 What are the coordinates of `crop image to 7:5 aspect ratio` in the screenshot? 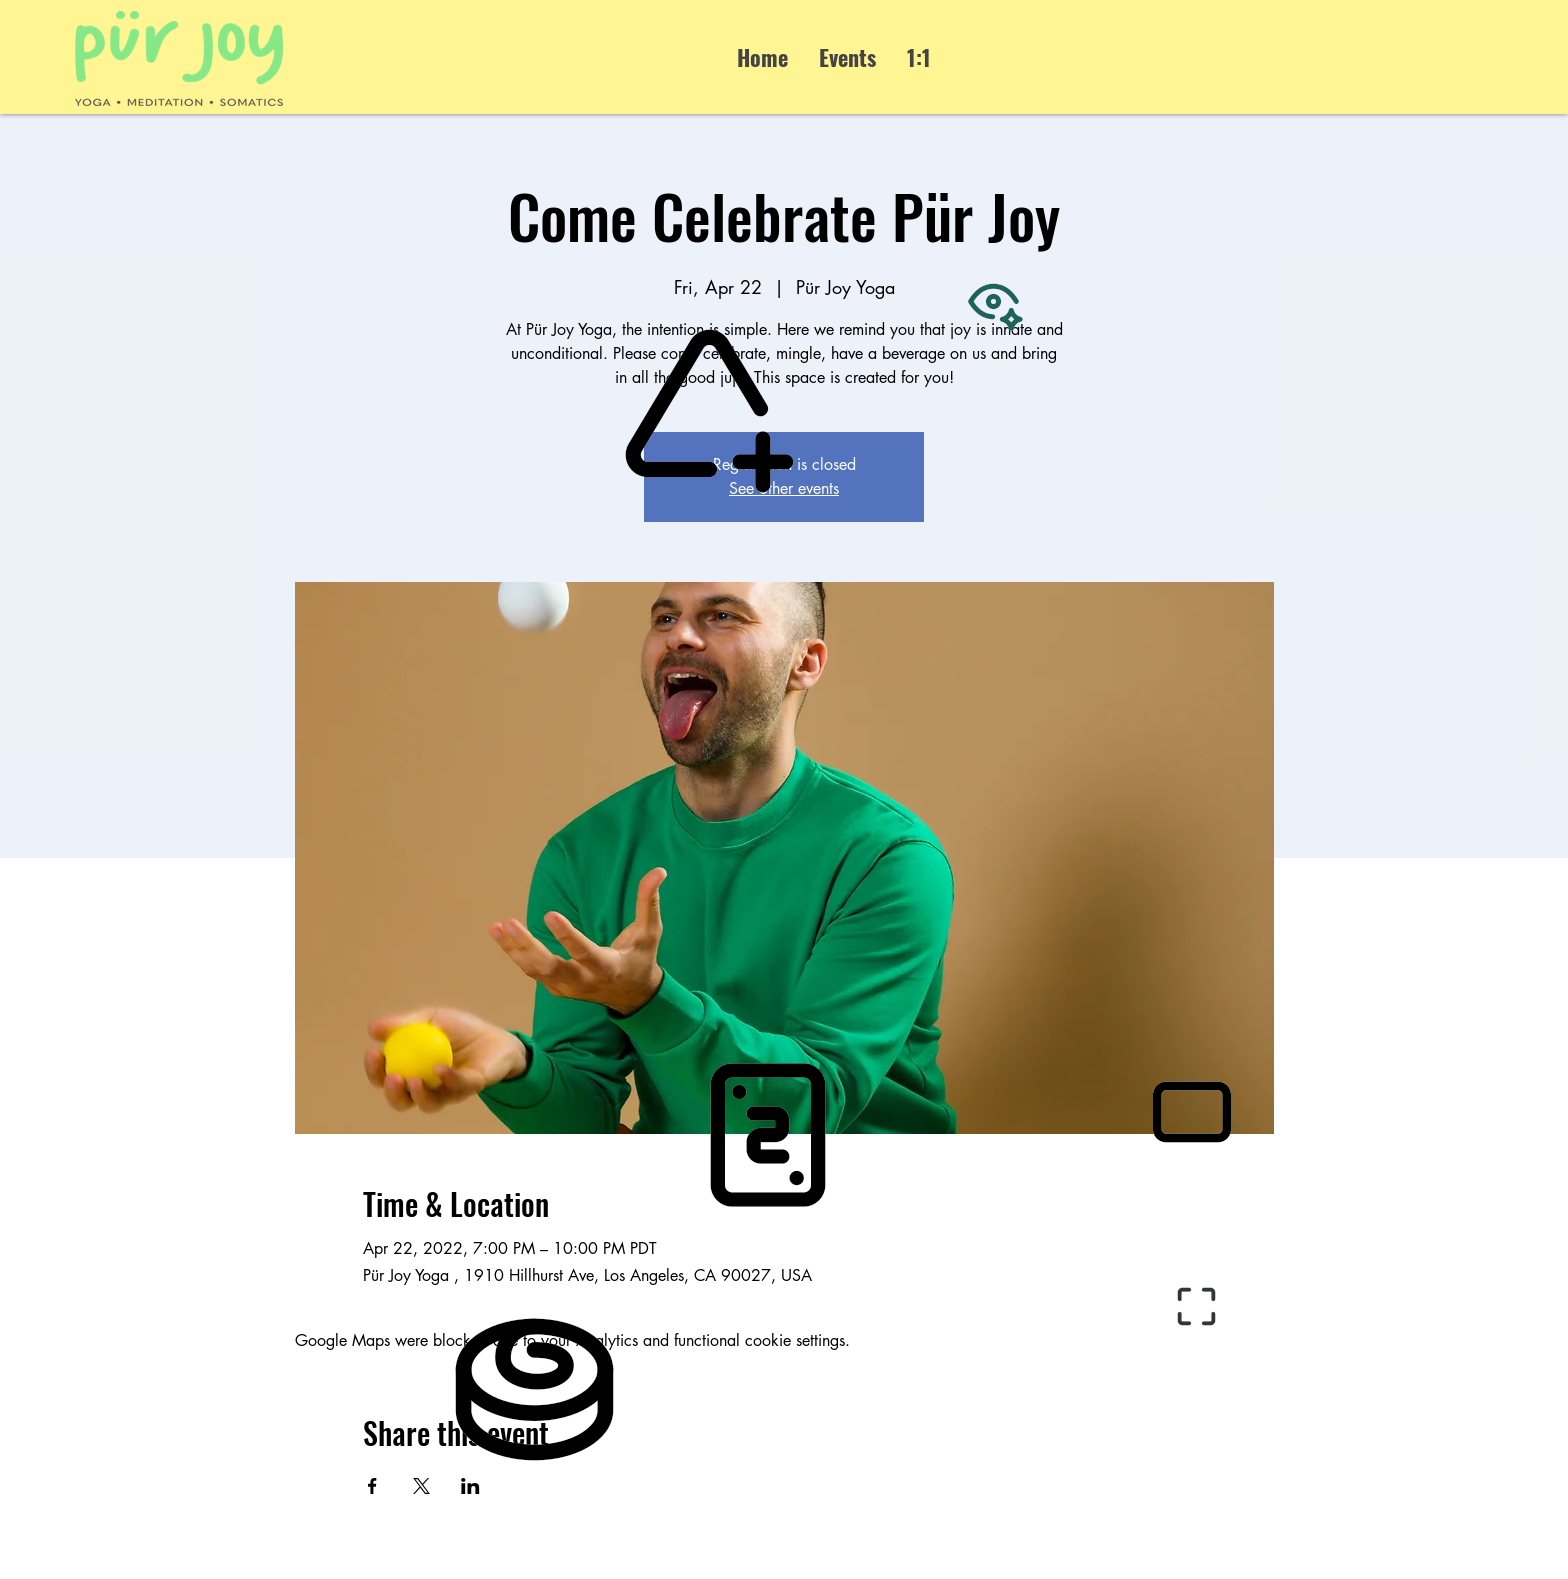 It's located at (1192, 1112).